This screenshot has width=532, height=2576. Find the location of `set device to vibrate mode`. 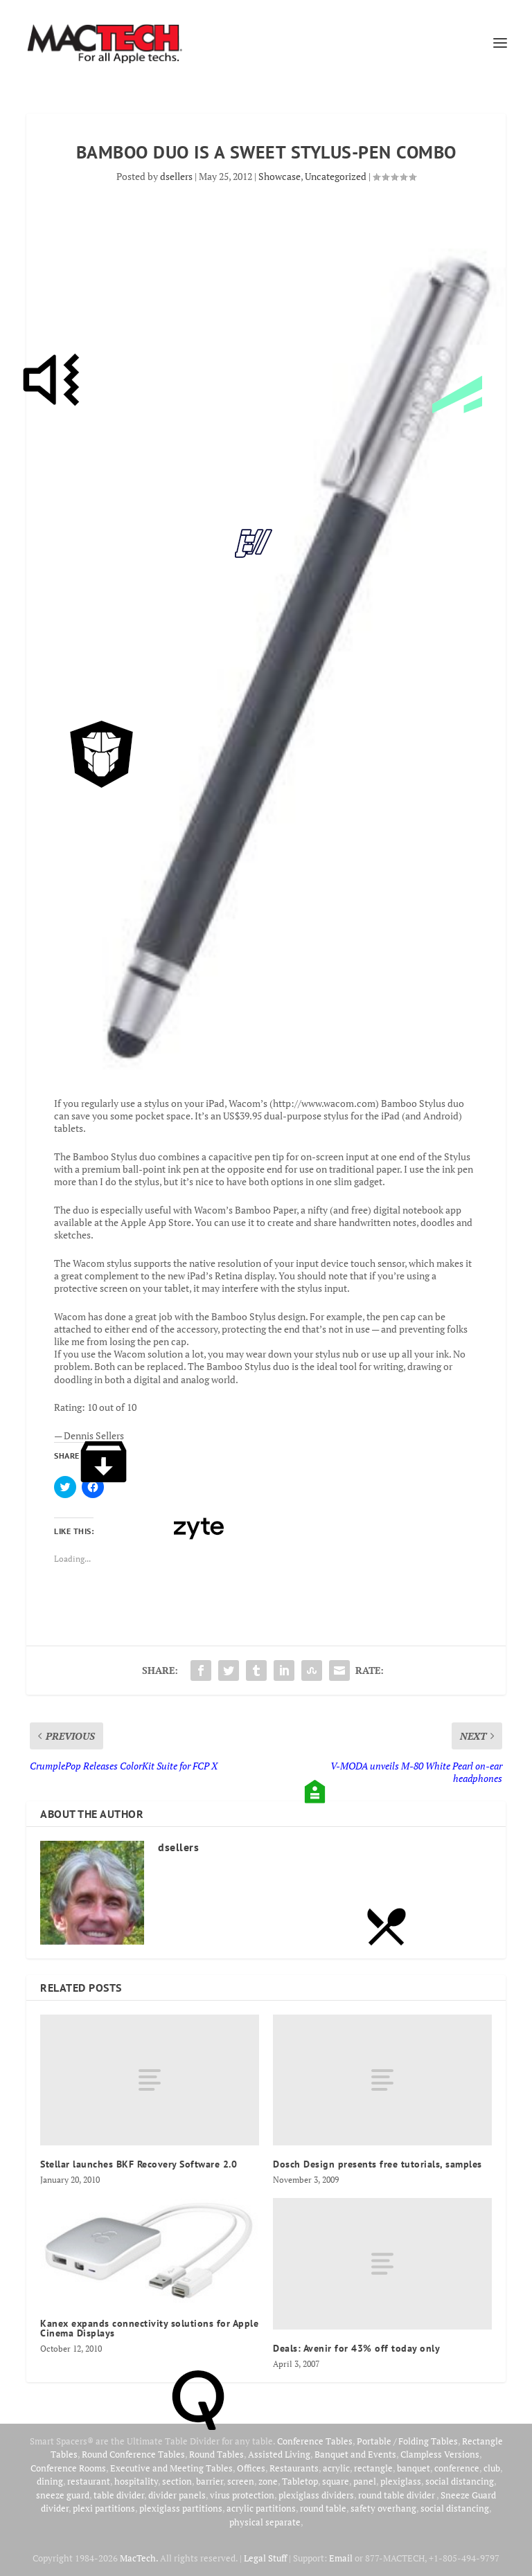

set device to vibrate mode is located at coordinates (53, 379).